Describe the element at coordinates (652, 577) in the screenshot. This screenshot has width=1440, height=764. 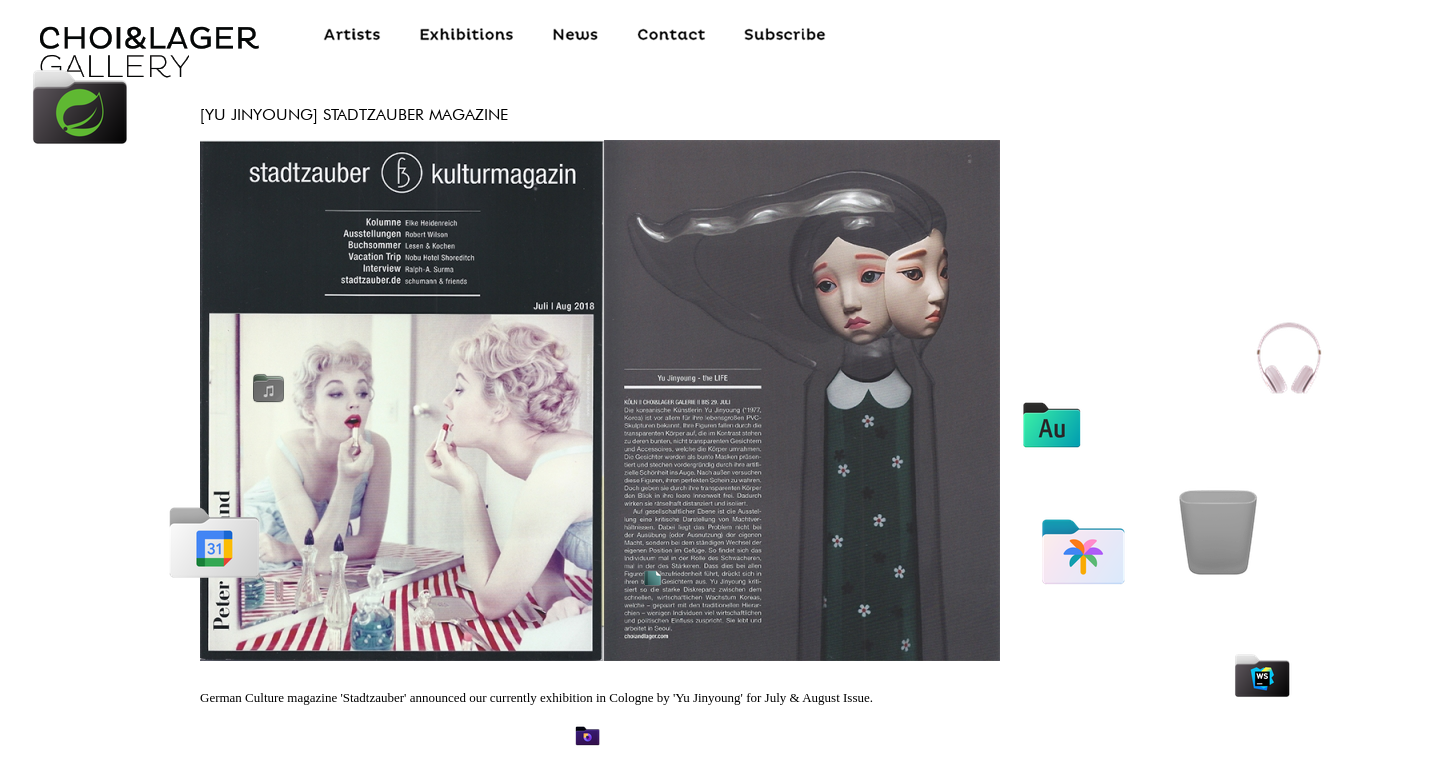
I see `change desktop wallpaper settings` at that location.